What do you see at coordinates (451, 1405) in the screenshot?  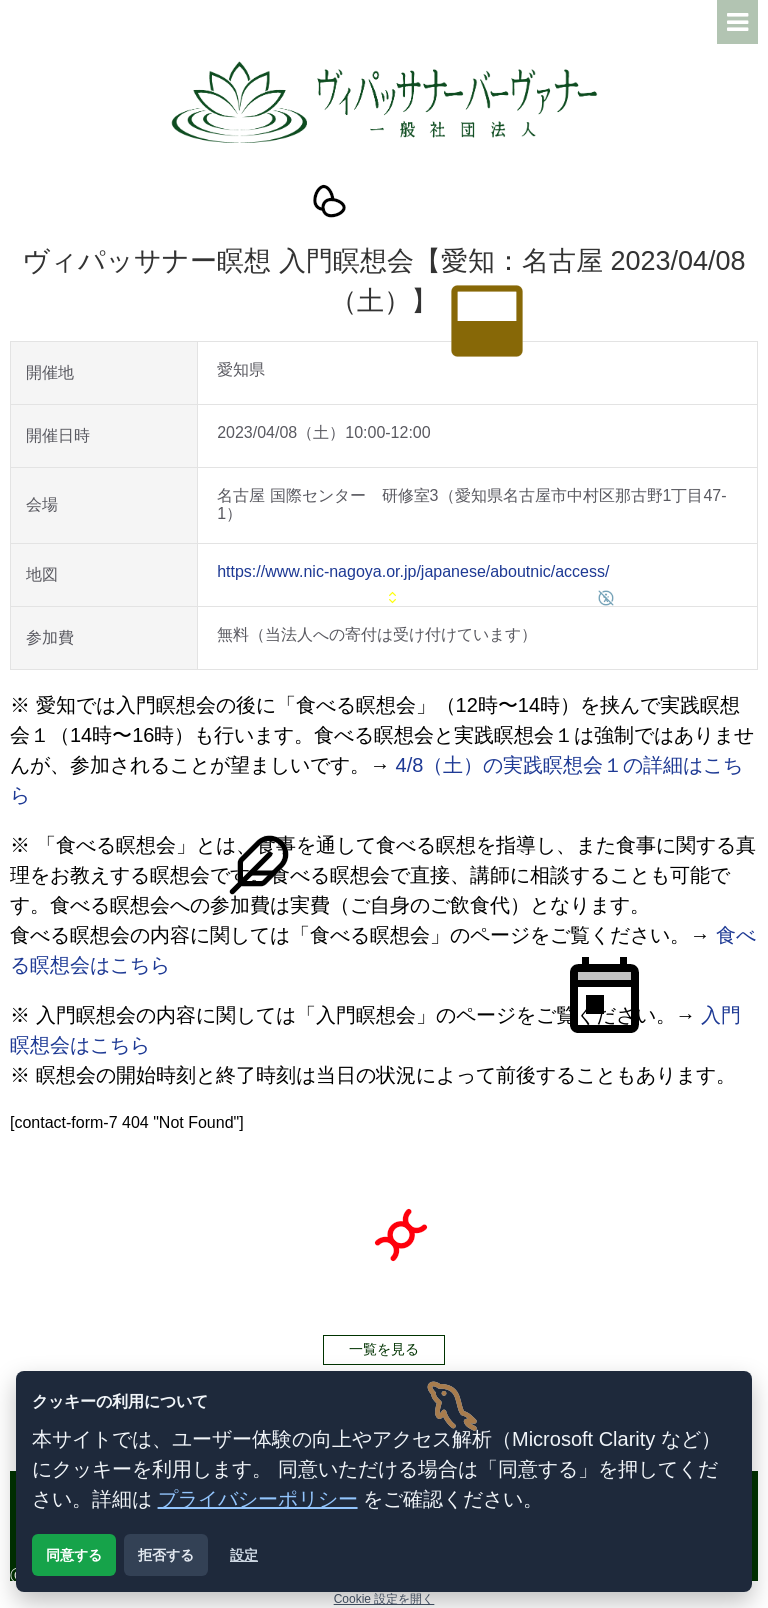 I see `connect to mysql database` at bounding box center [451, 1405].